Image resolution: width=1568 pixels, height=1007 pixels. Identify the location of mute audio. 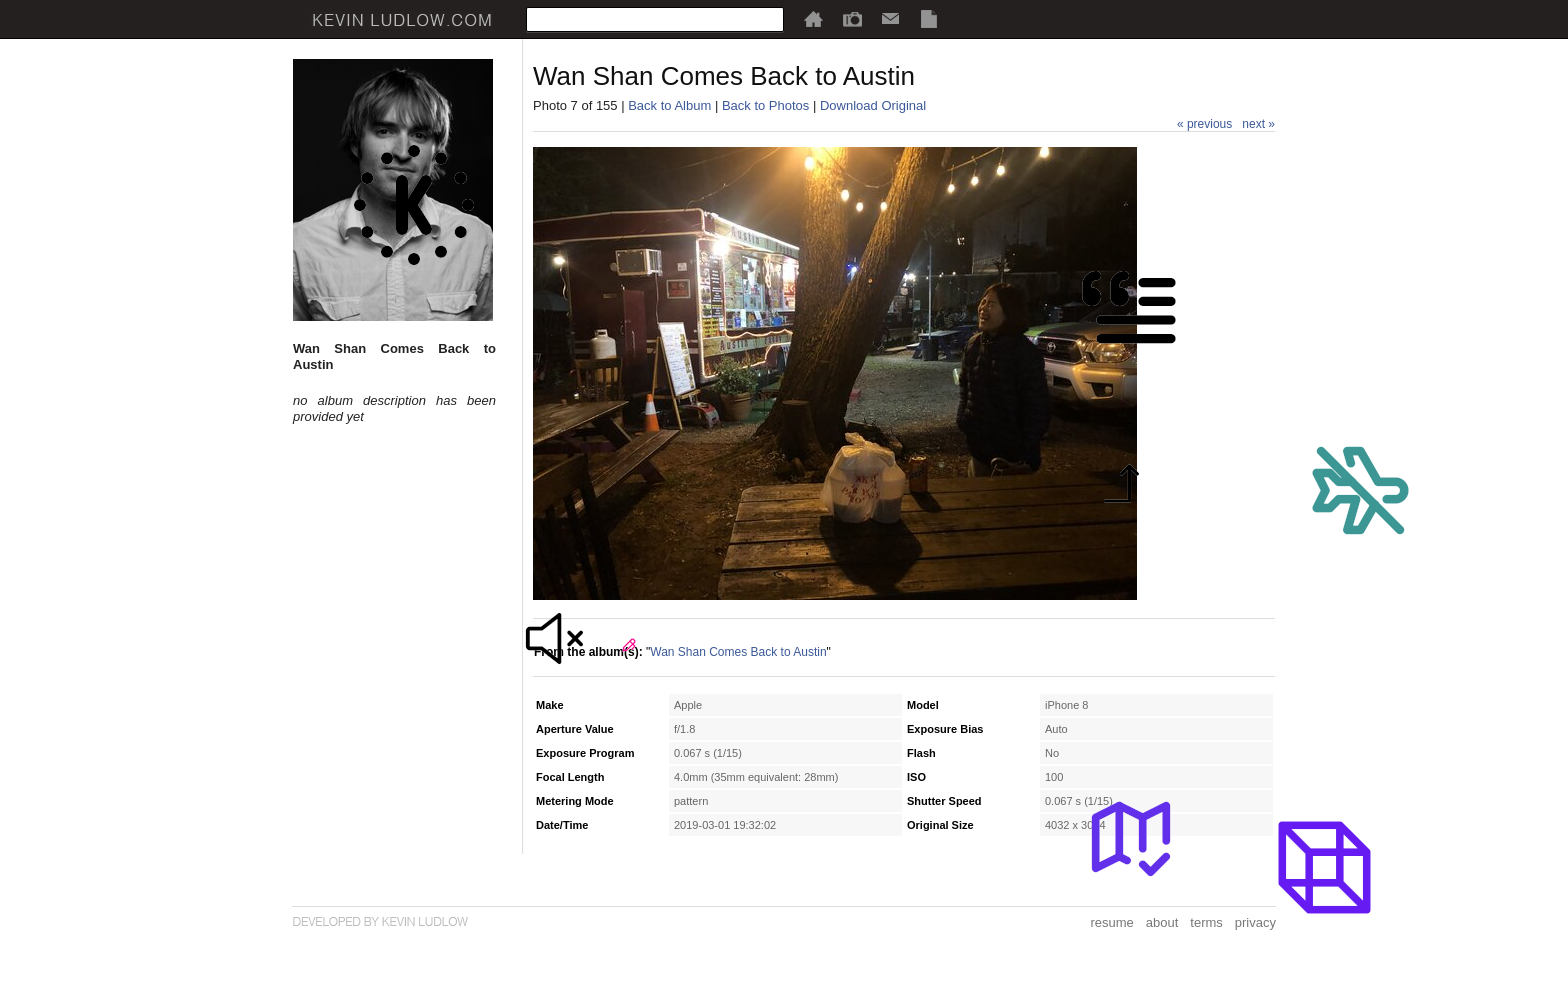
(551, 638).